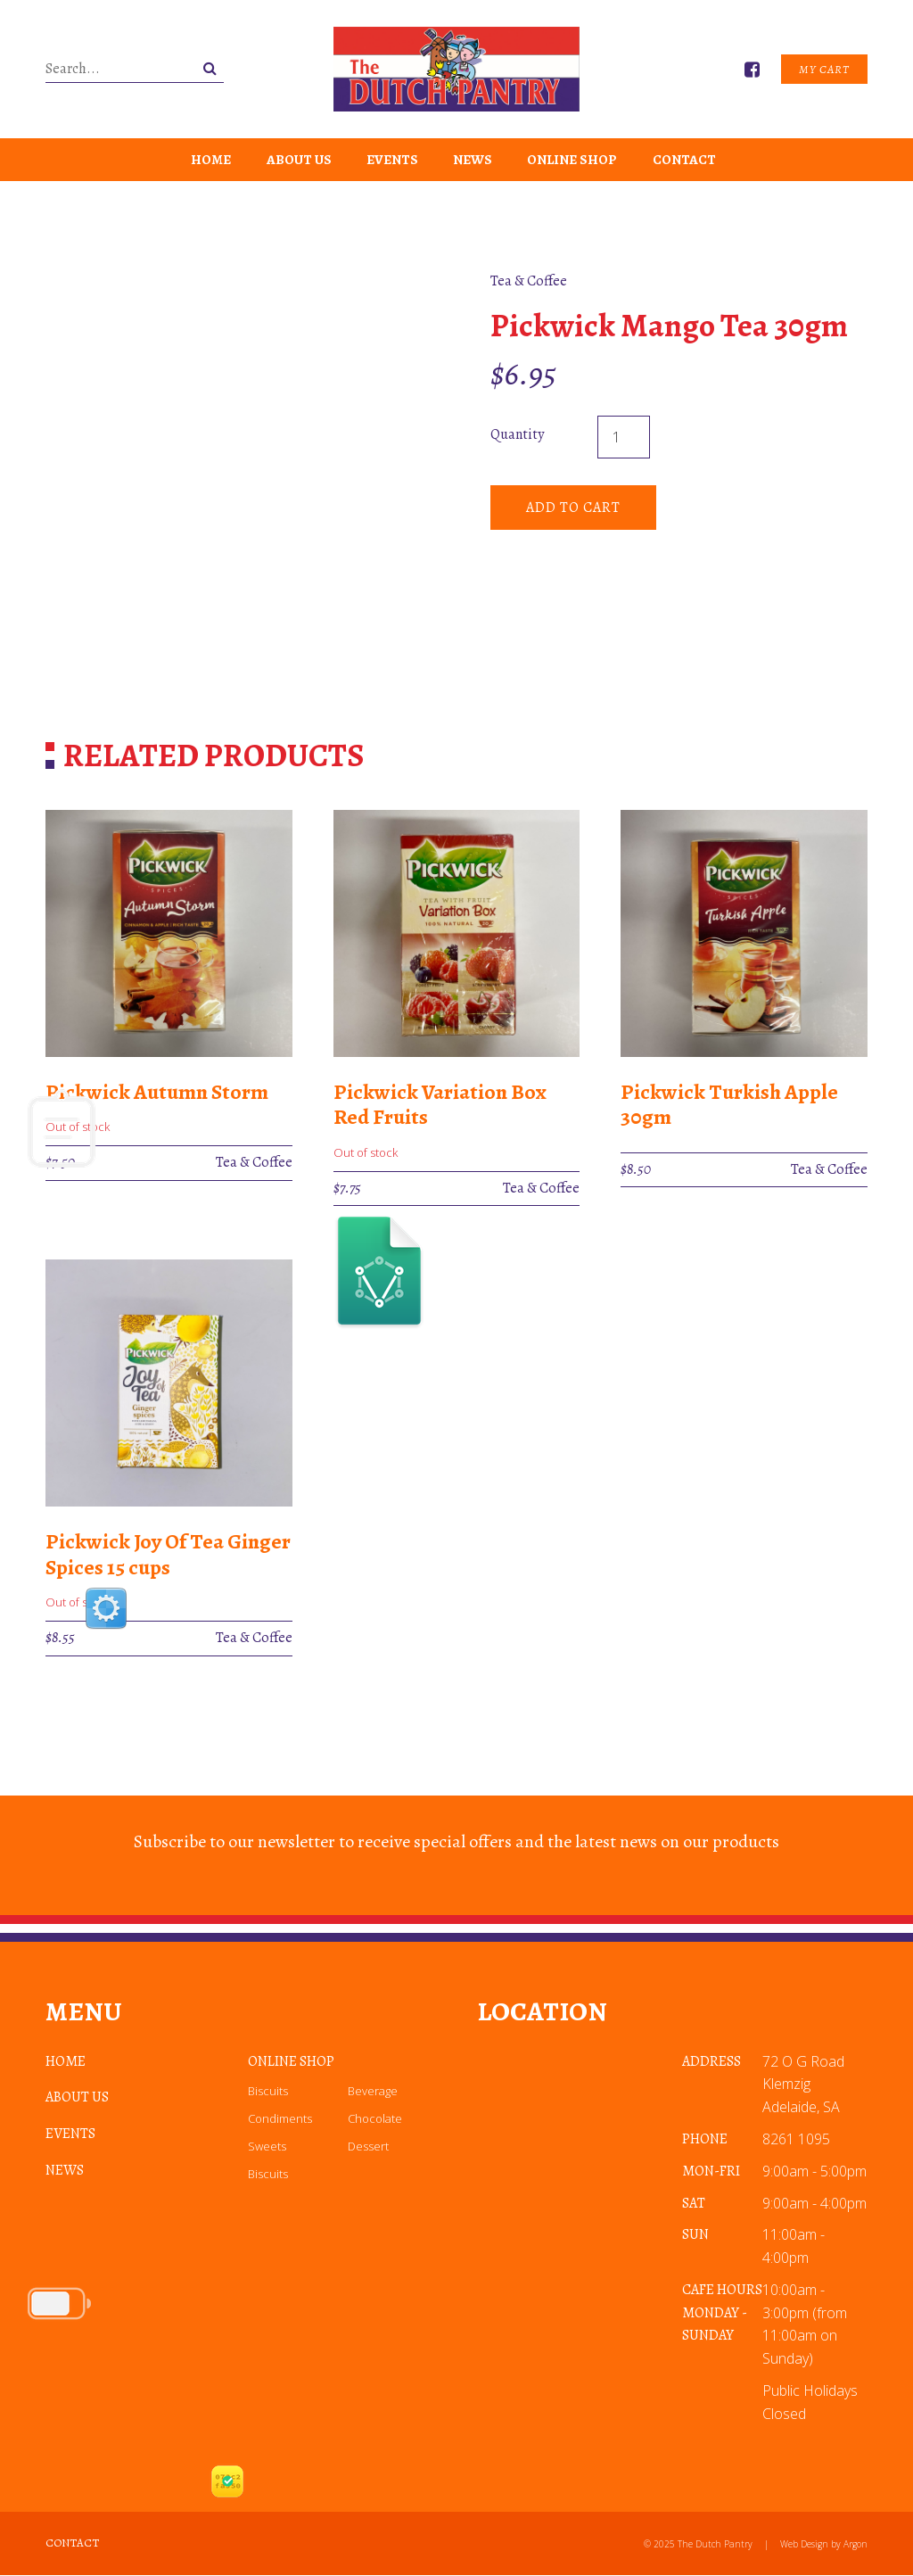  What do you see at coordinates (62, 1128) in the screenshot?
I see `access clipboard history` at bounding box center [62, 1128].